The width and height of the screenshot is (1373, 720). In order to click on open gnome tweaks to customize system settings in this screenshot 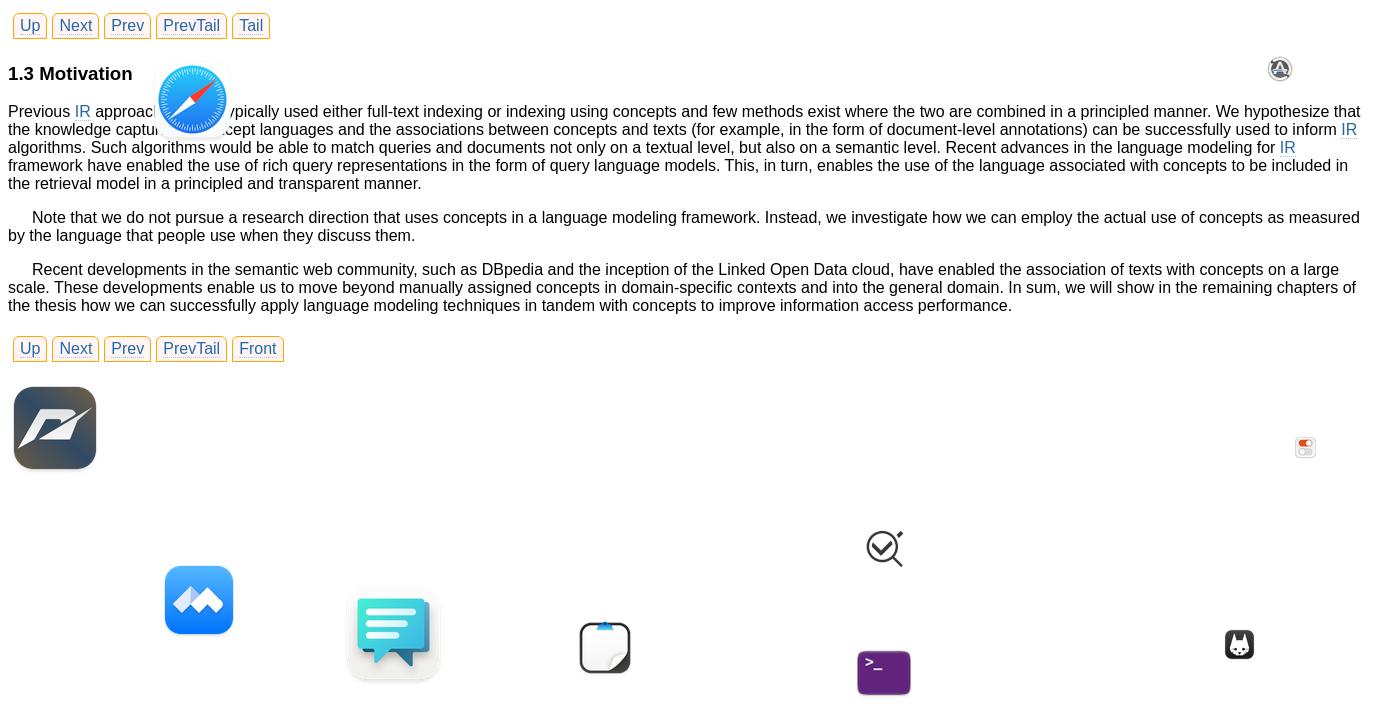, I will do `click(1305, 447)`.